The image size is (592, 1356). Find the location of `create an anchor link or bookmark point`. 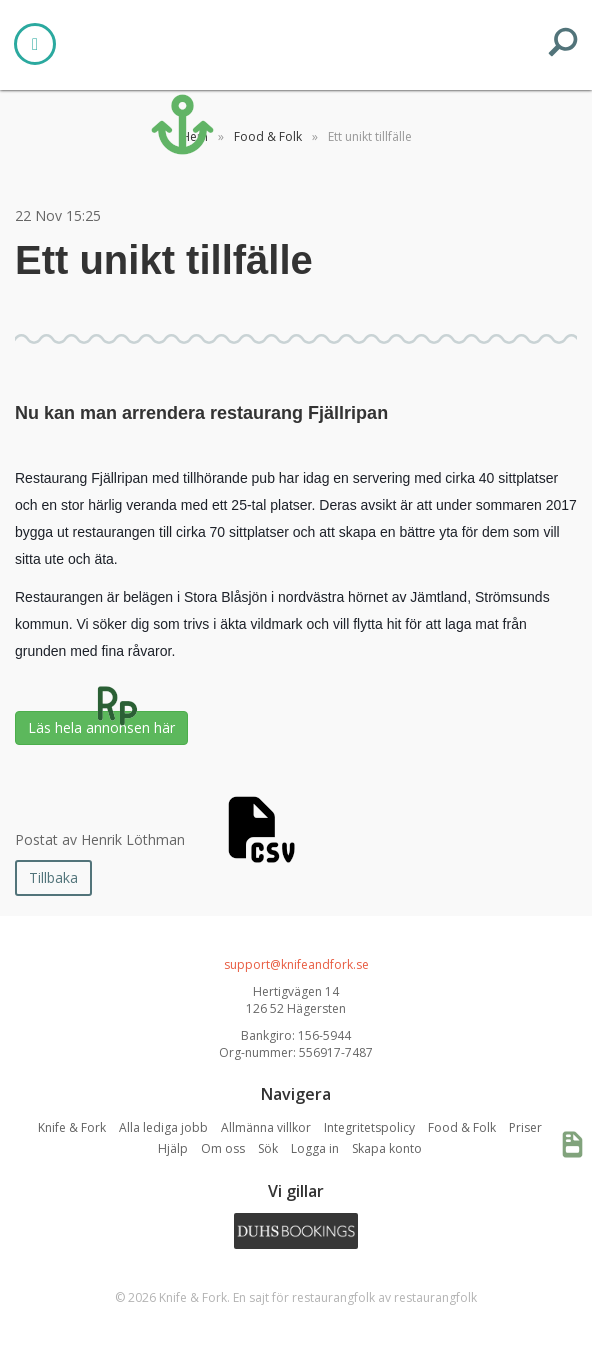

create an anchor link or bookmark point is located at coordinates (182, 124).